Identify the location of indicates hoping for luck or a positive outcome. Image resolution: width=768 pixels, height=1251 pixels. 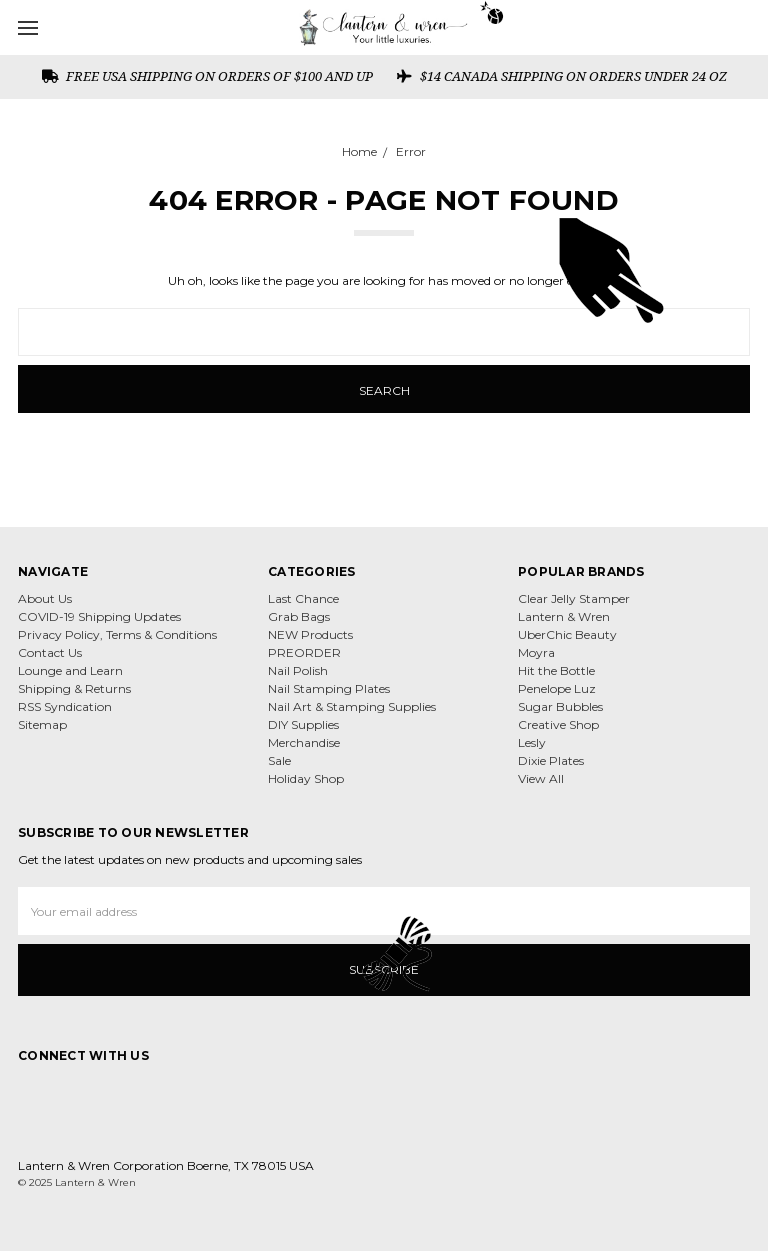
(611, 270).